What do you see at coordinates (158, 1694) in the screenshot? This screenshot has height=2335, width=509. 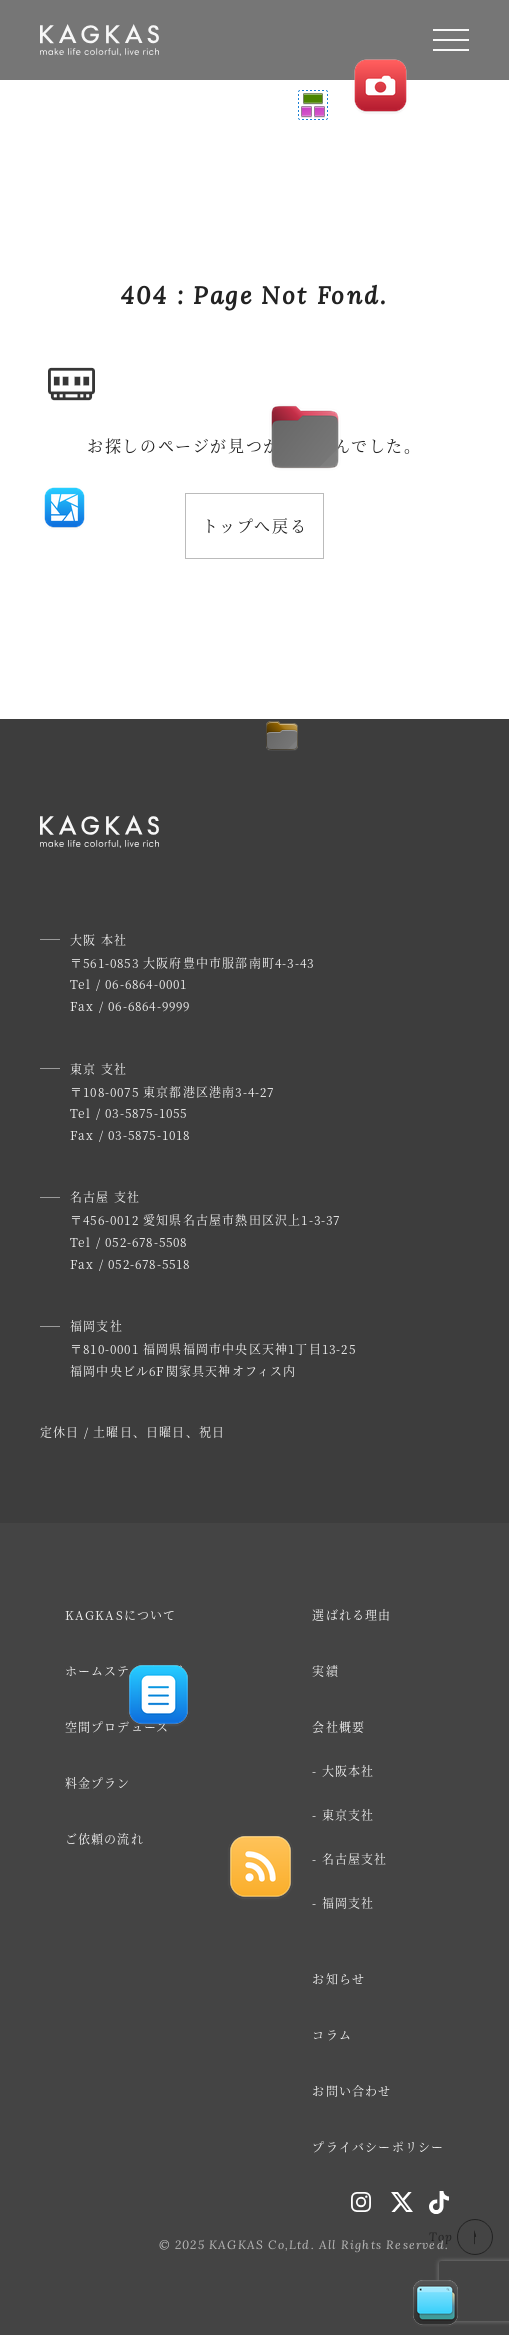 I see `open notes or documents app` at bounding box center [158, 1694].